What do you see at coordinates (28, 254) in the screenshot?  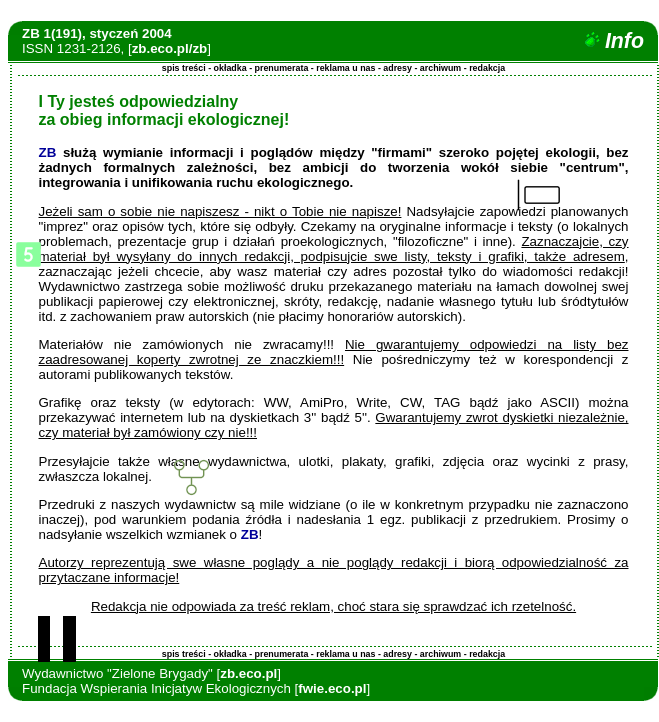 I see `indicates step 5 in a numbered sequence` at bounding box center [28, 254].